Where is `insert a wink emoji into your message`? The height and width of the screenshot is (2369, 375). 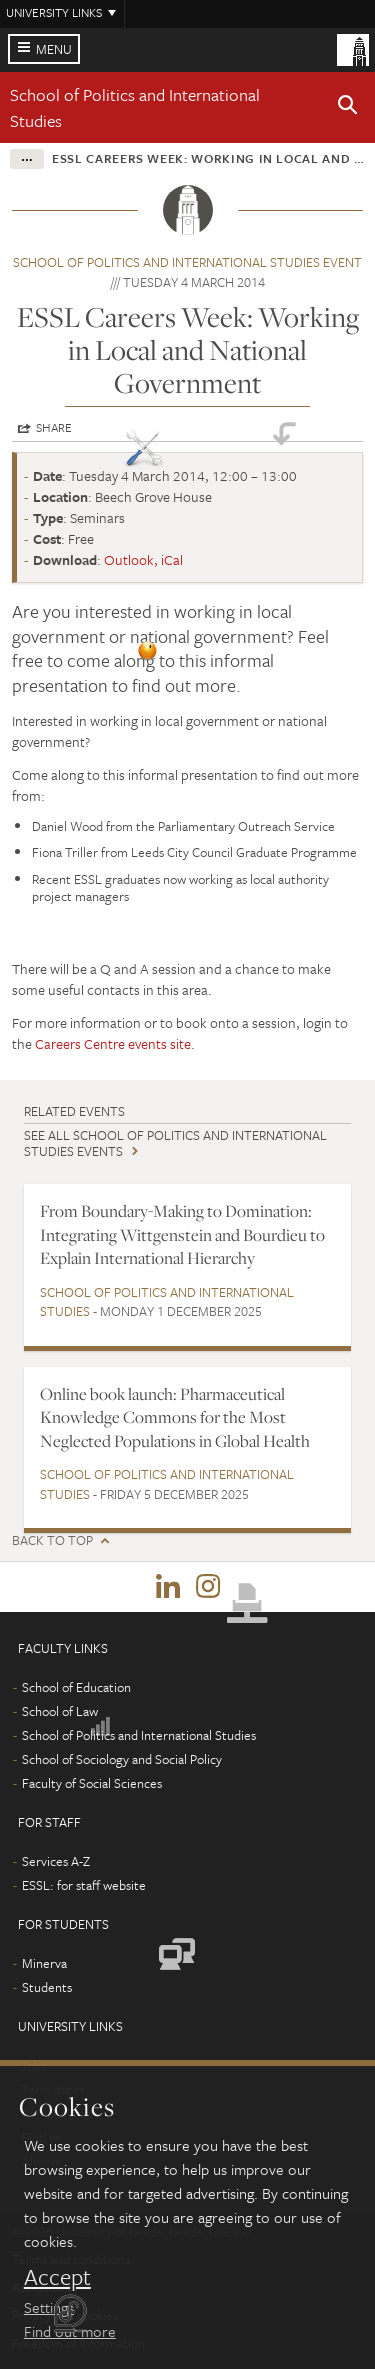 insert a wink emoji into your message is located at coordinates (147, 651).